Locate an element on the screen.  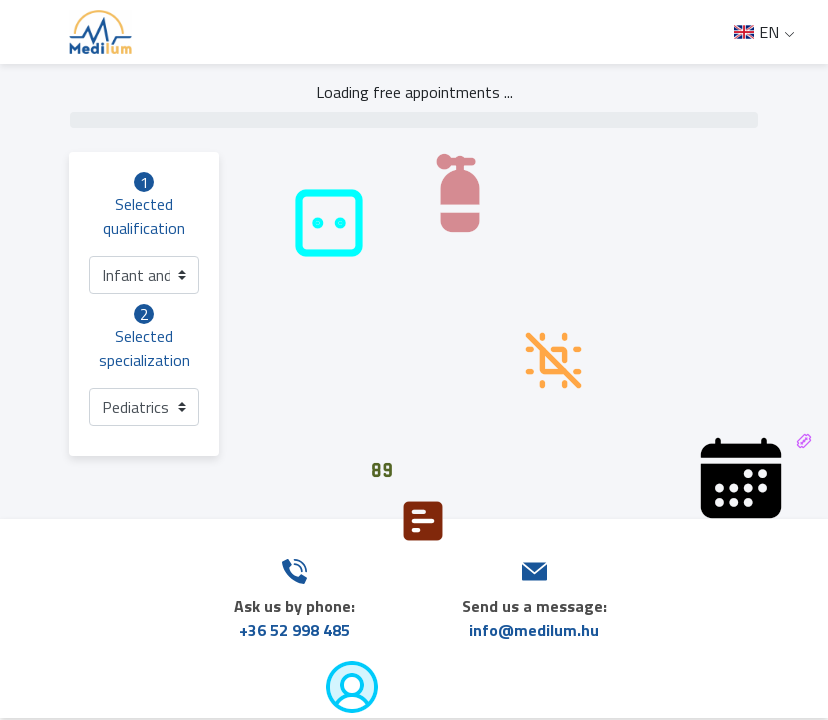
cutting or trimming tool is located at coordinates (804, 441).